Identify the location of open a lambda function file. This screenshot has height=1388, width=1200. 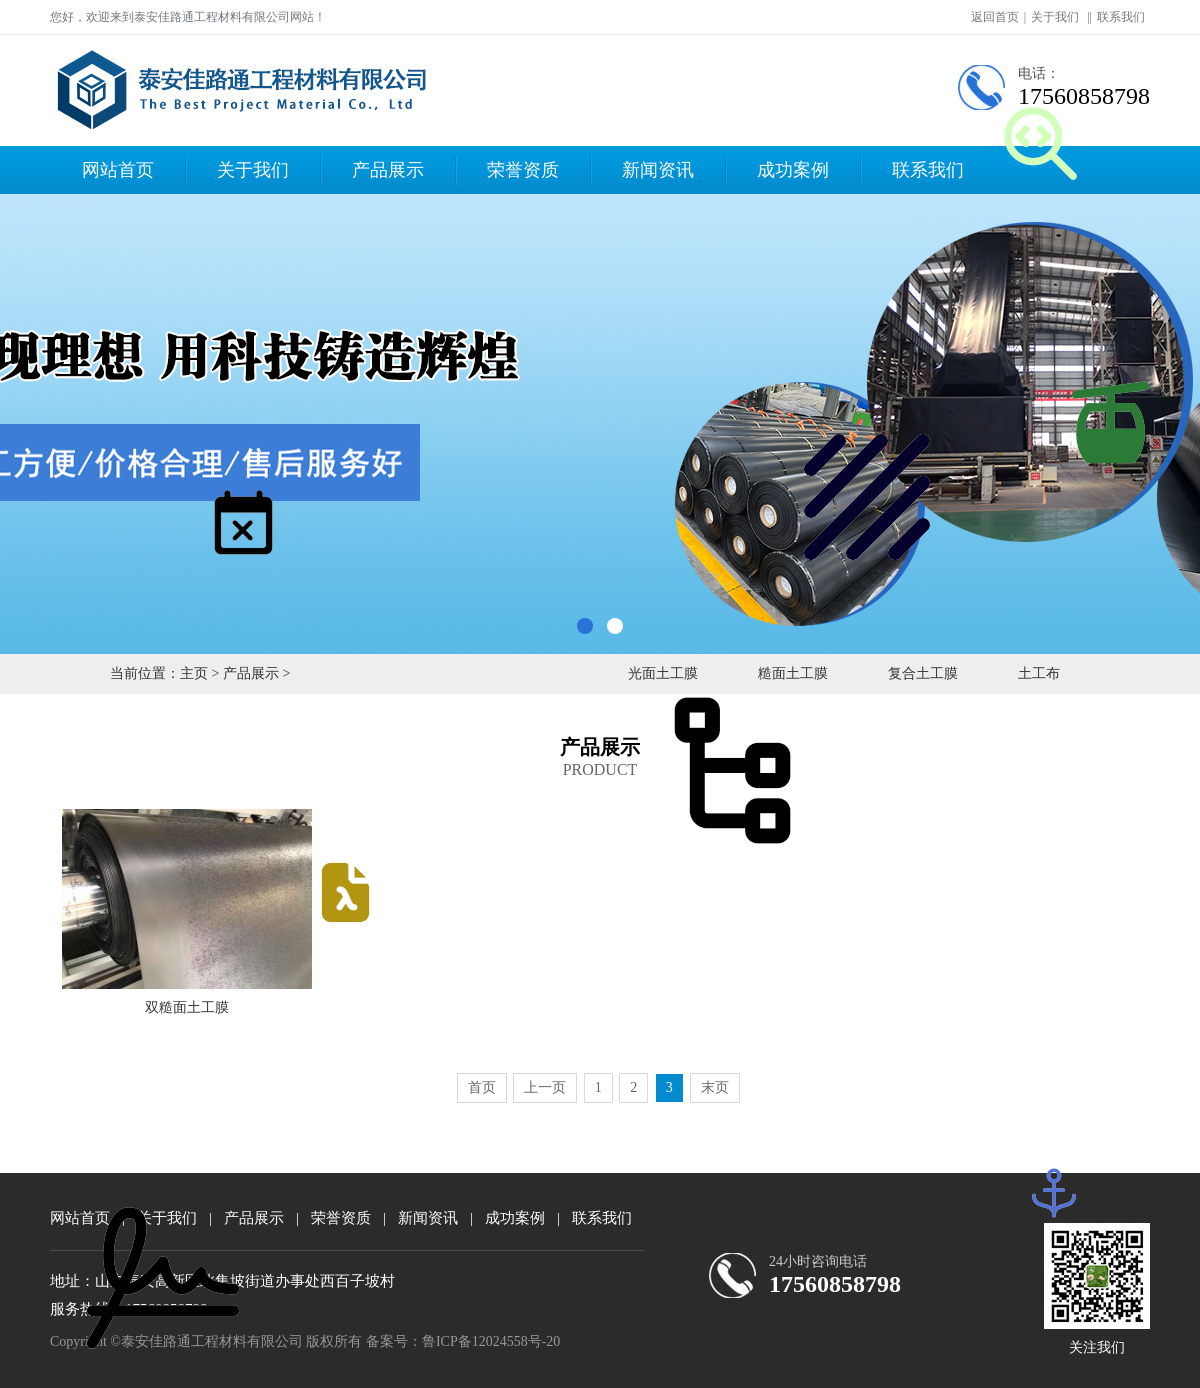
(345, 892).